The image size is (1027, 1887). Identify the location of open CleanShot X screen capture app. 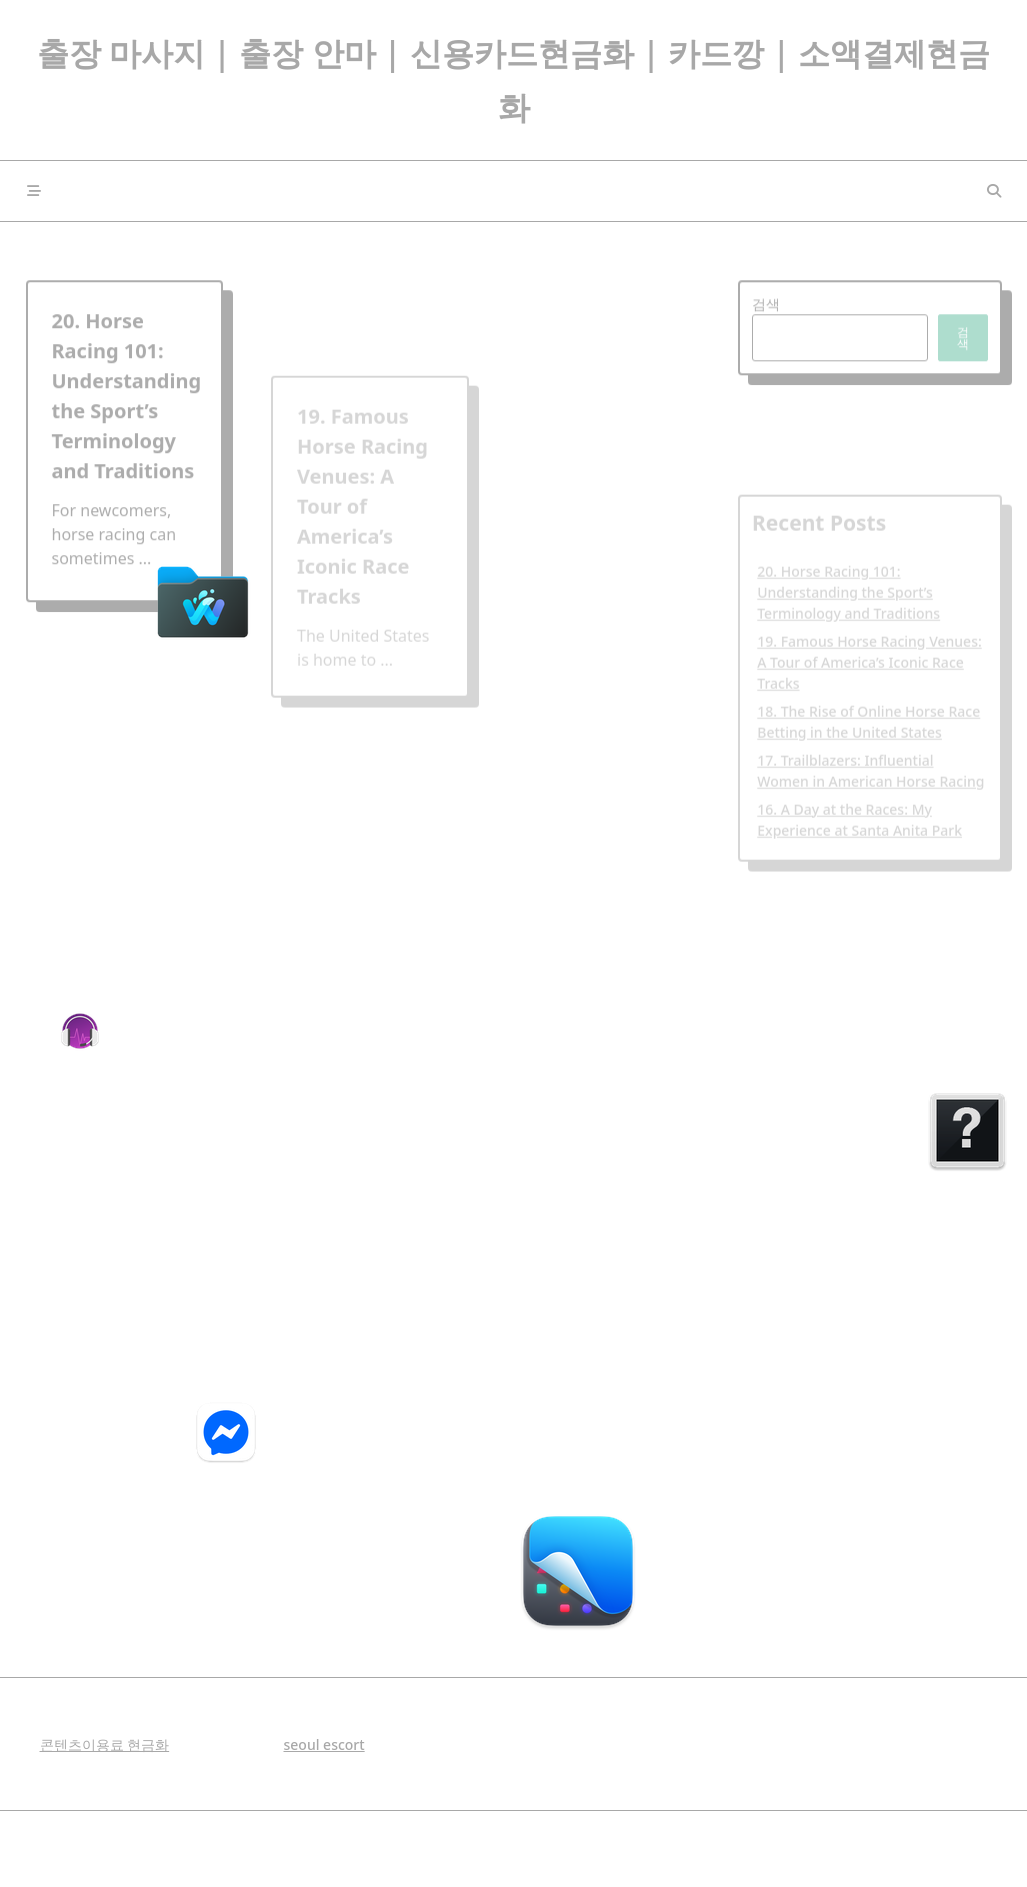
(578, 1571).